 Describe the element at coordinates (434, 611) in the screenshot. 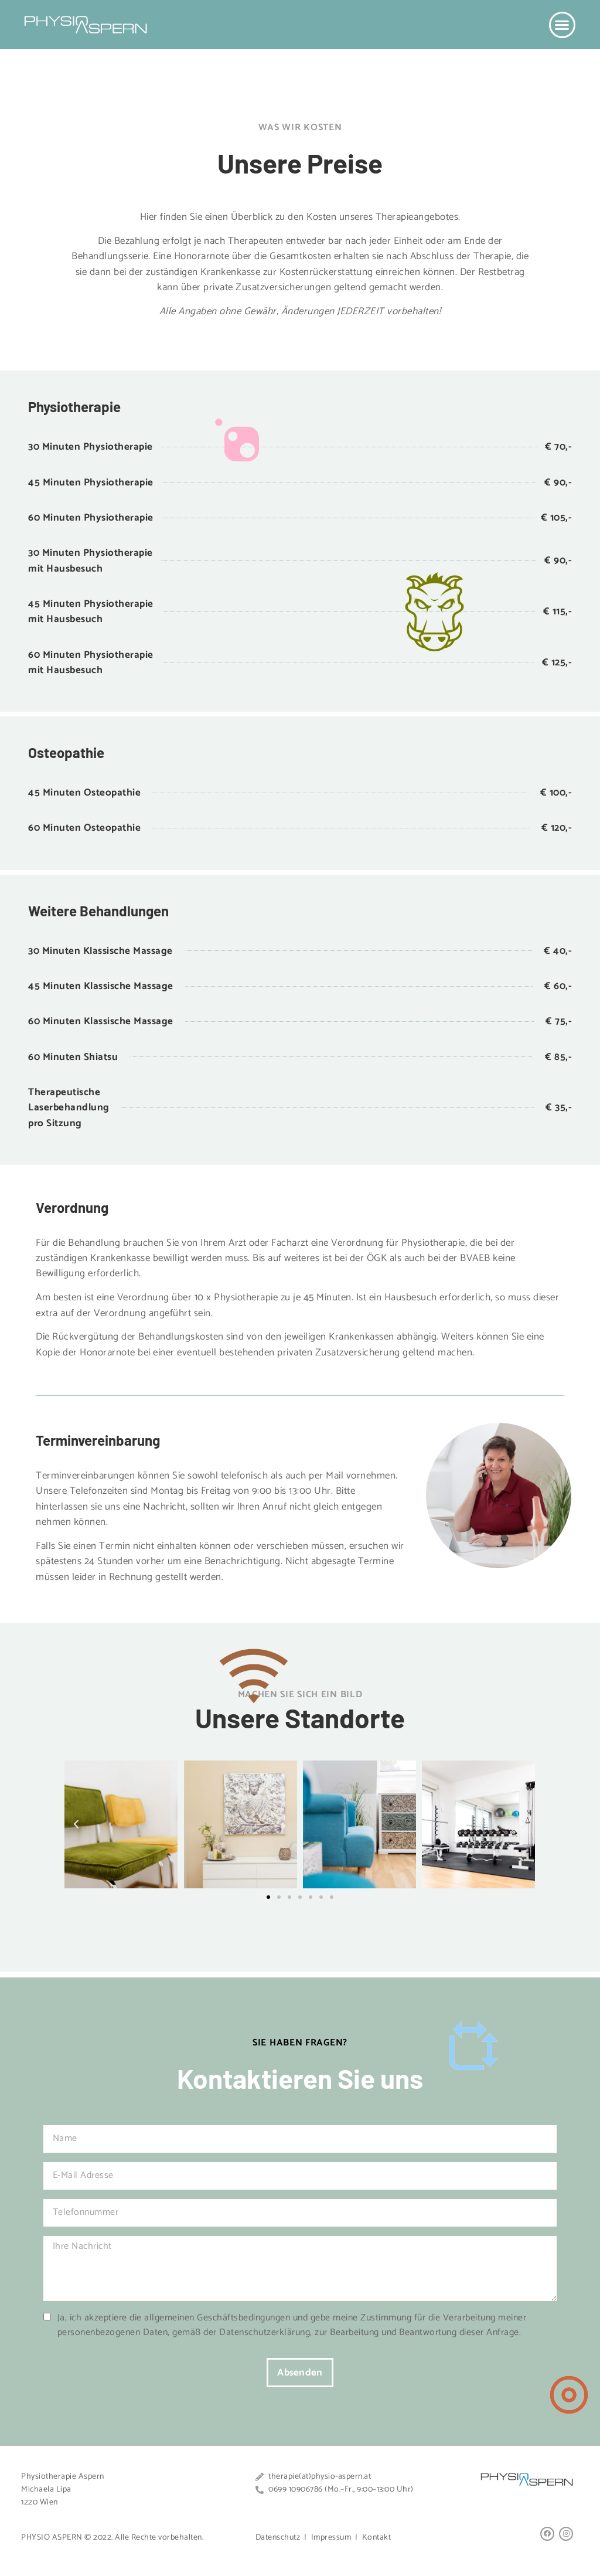

I see `grunt javascript task runner logo` at that location.